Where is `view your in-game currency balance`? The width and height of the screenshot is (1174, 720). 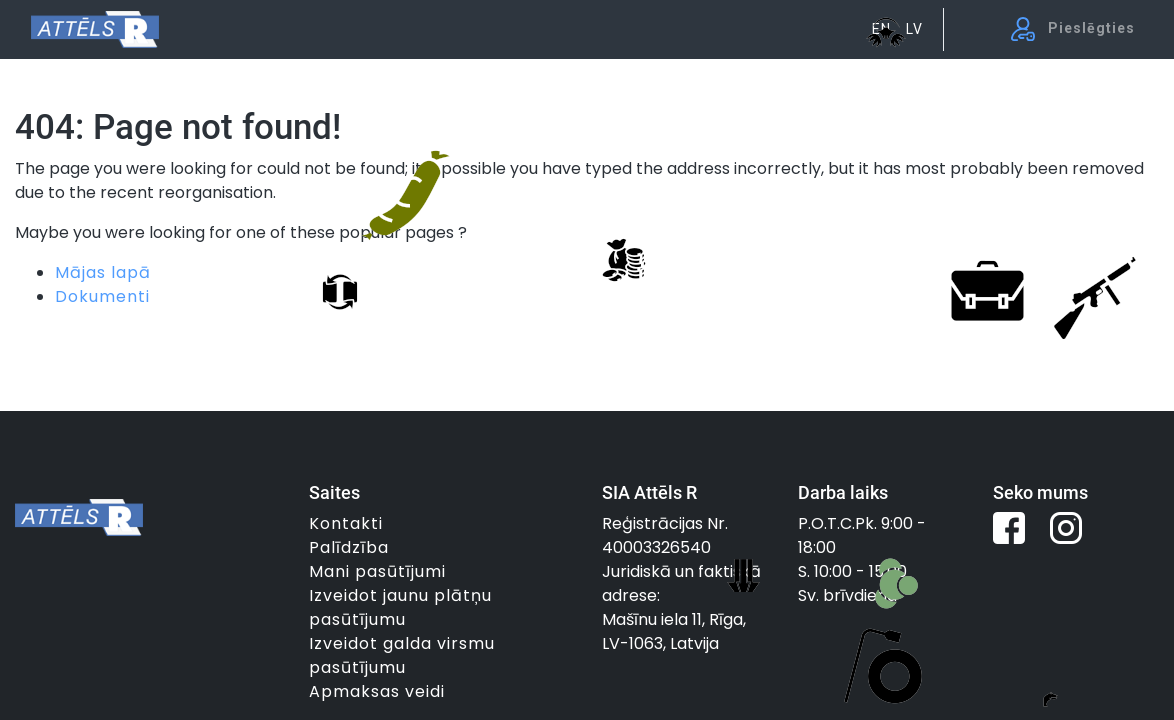
view your in-game currency balance is located at coordinates (624, 260).